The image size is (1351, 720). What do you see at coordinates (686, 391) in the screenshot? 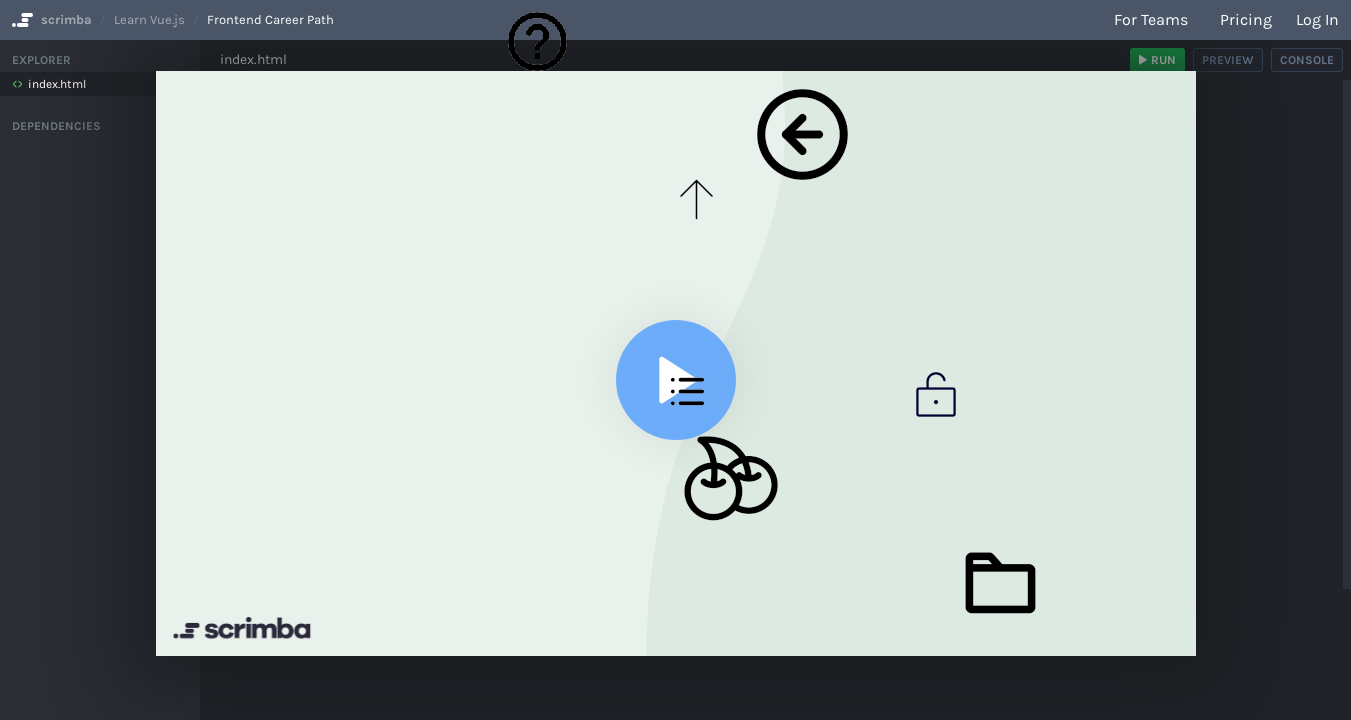
I see `view items in list format` at bounding box center [686, 391].